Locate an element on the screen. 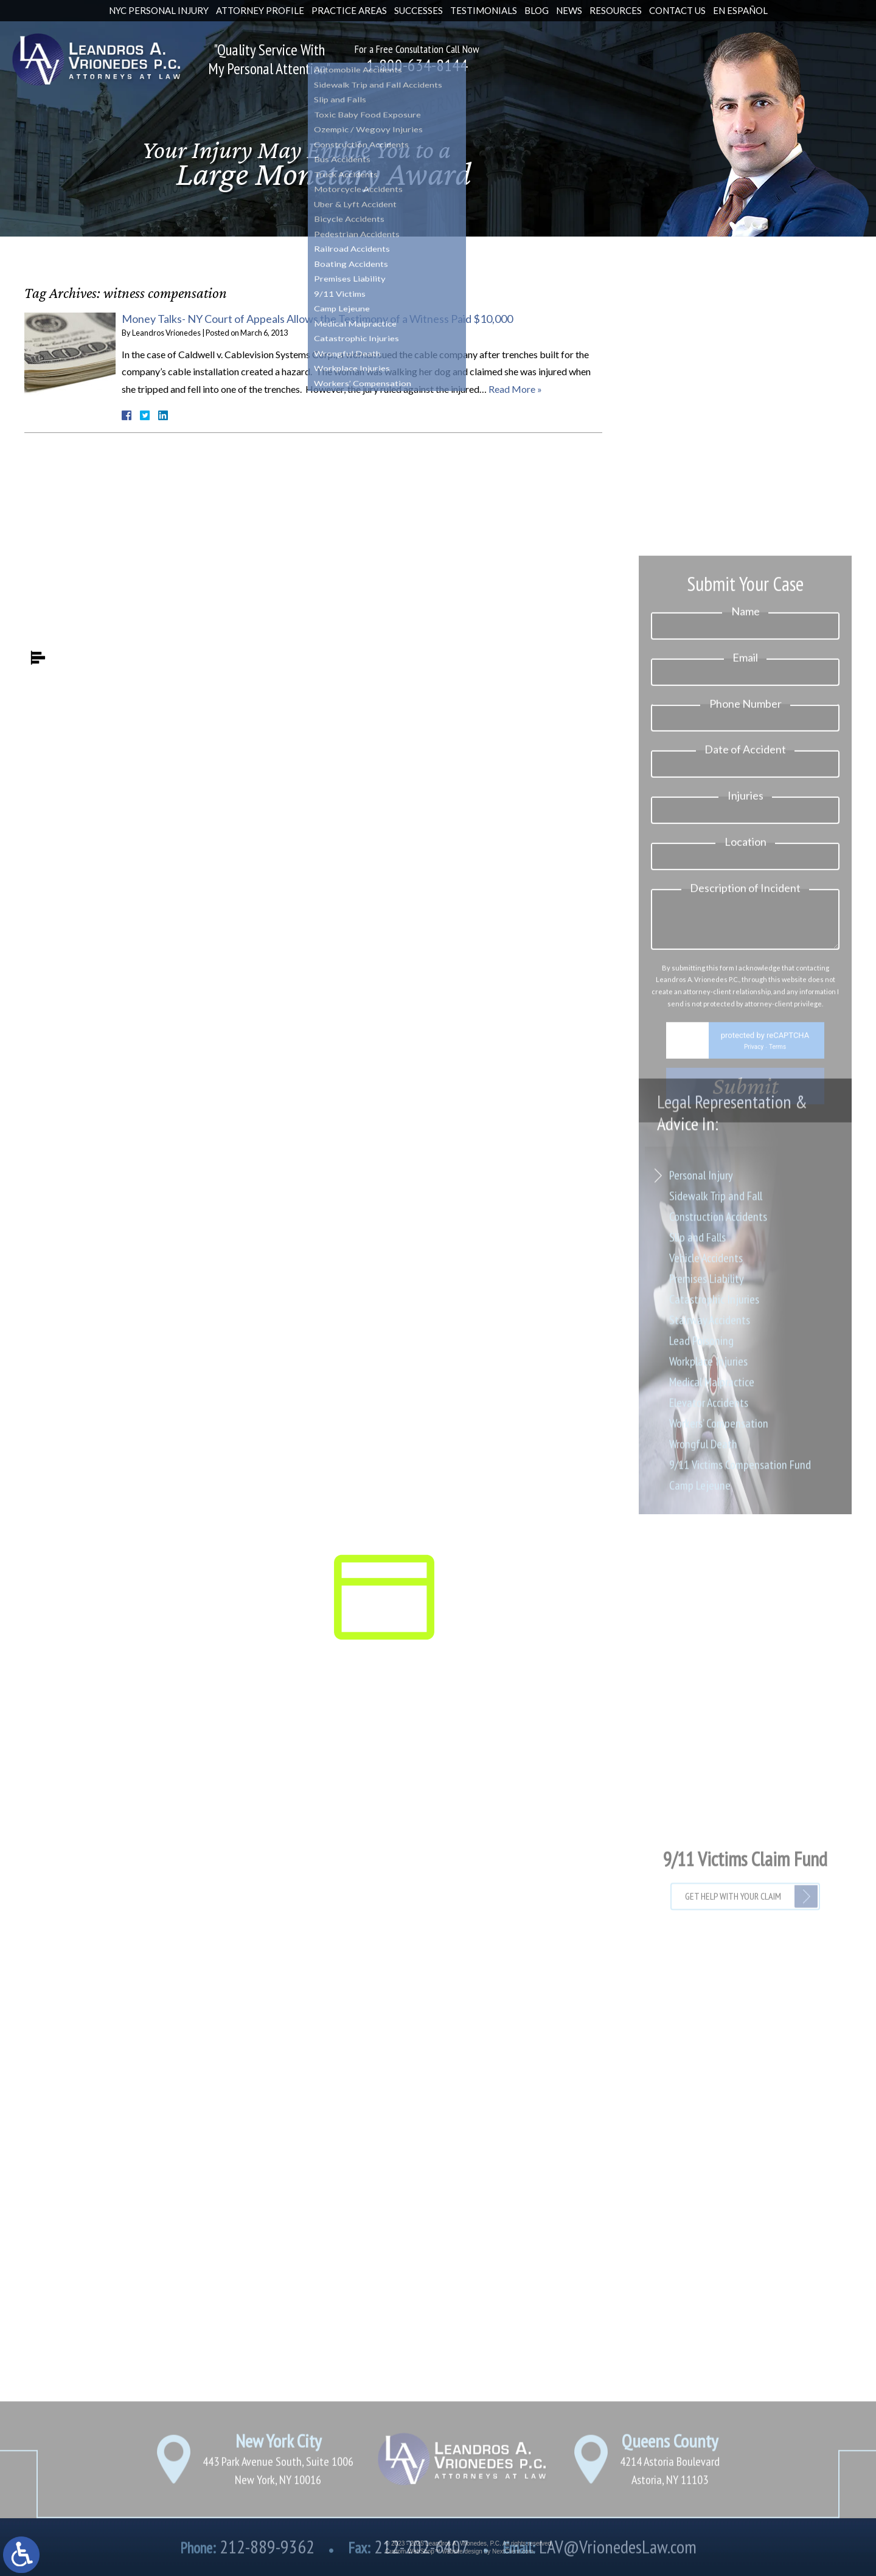  view horizontal bar chart data is located at coordinates (37, 657).